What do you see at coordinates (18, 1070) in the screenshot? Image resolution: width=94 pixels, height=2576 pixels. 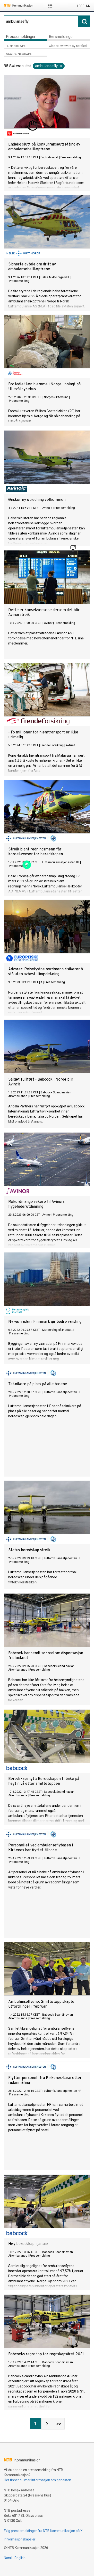 I see `request assistance or service` at bounding box center [18, 1070].